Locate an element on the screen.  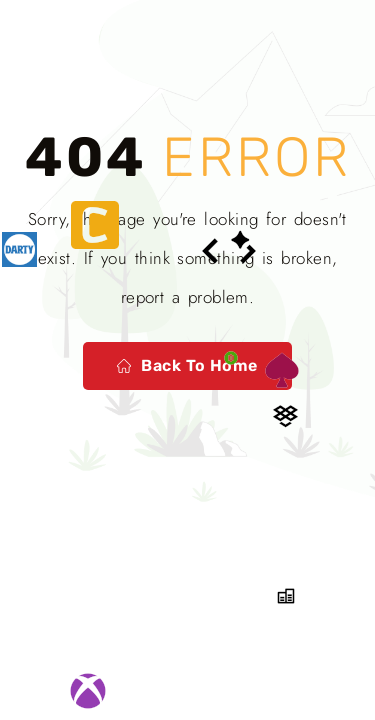
access AI-powered code generation tools is located at coordinates (229, 251).